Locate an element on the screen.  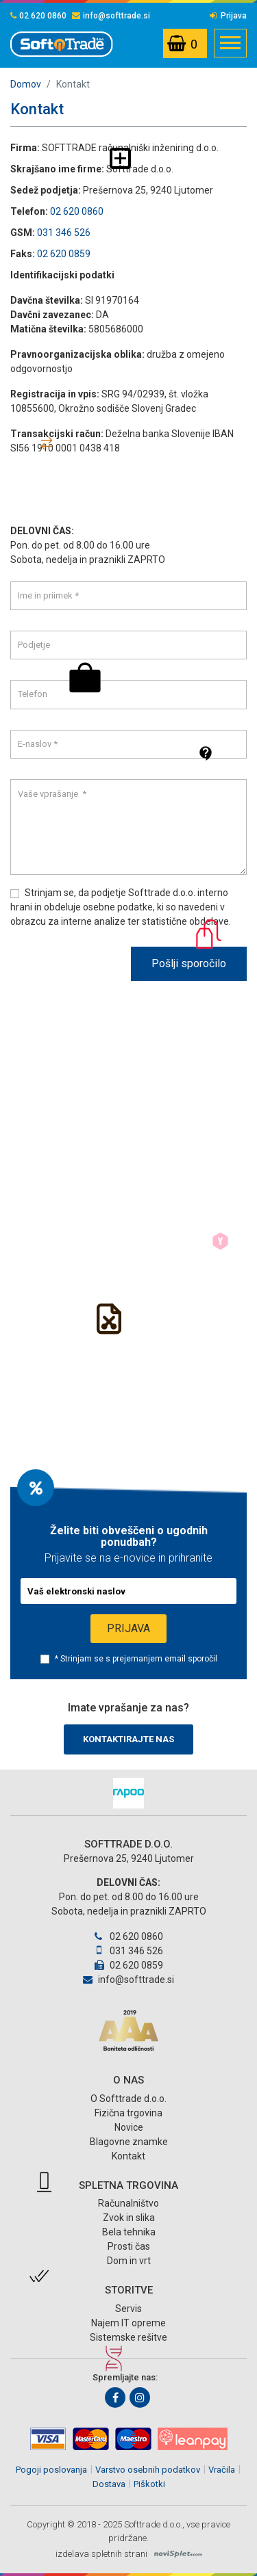
indicates a Y Combinator or YC-related feature is located at coordinates (220, 1241).